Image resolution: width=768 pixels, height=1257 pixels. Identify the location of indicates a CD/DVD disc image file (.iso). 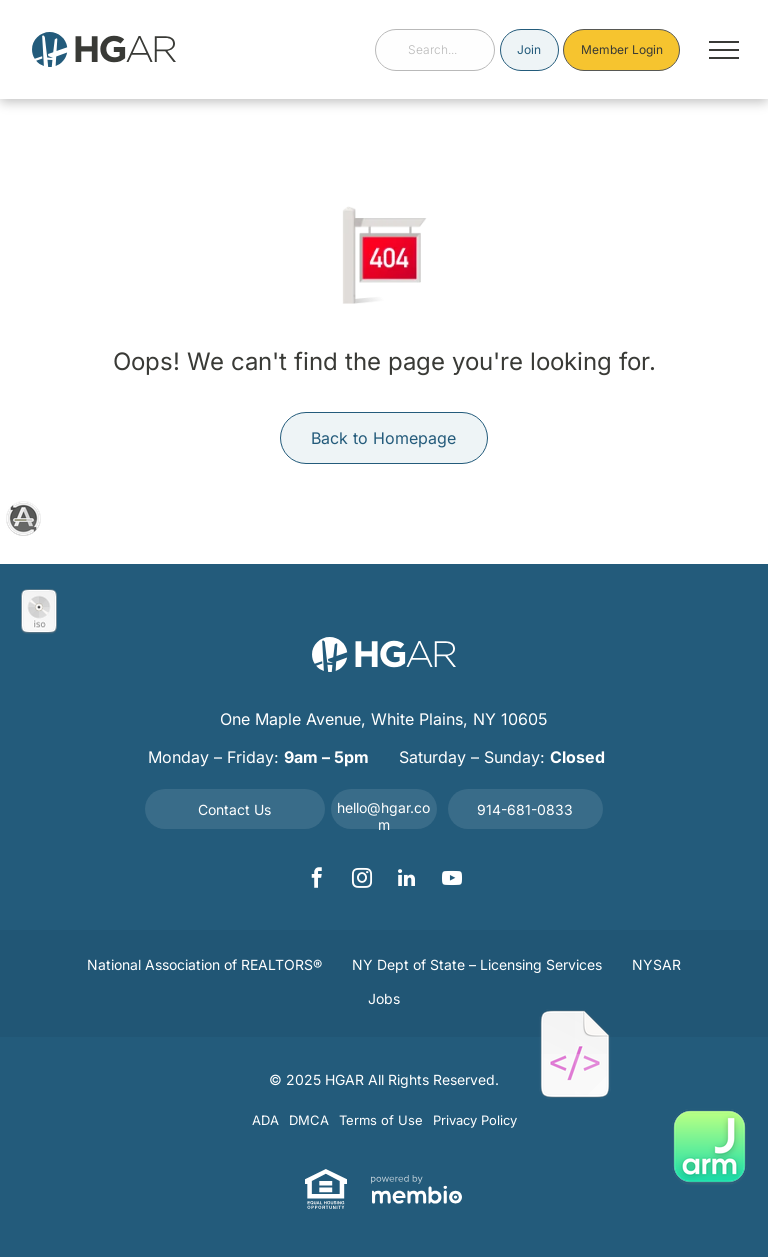
(39, 611).